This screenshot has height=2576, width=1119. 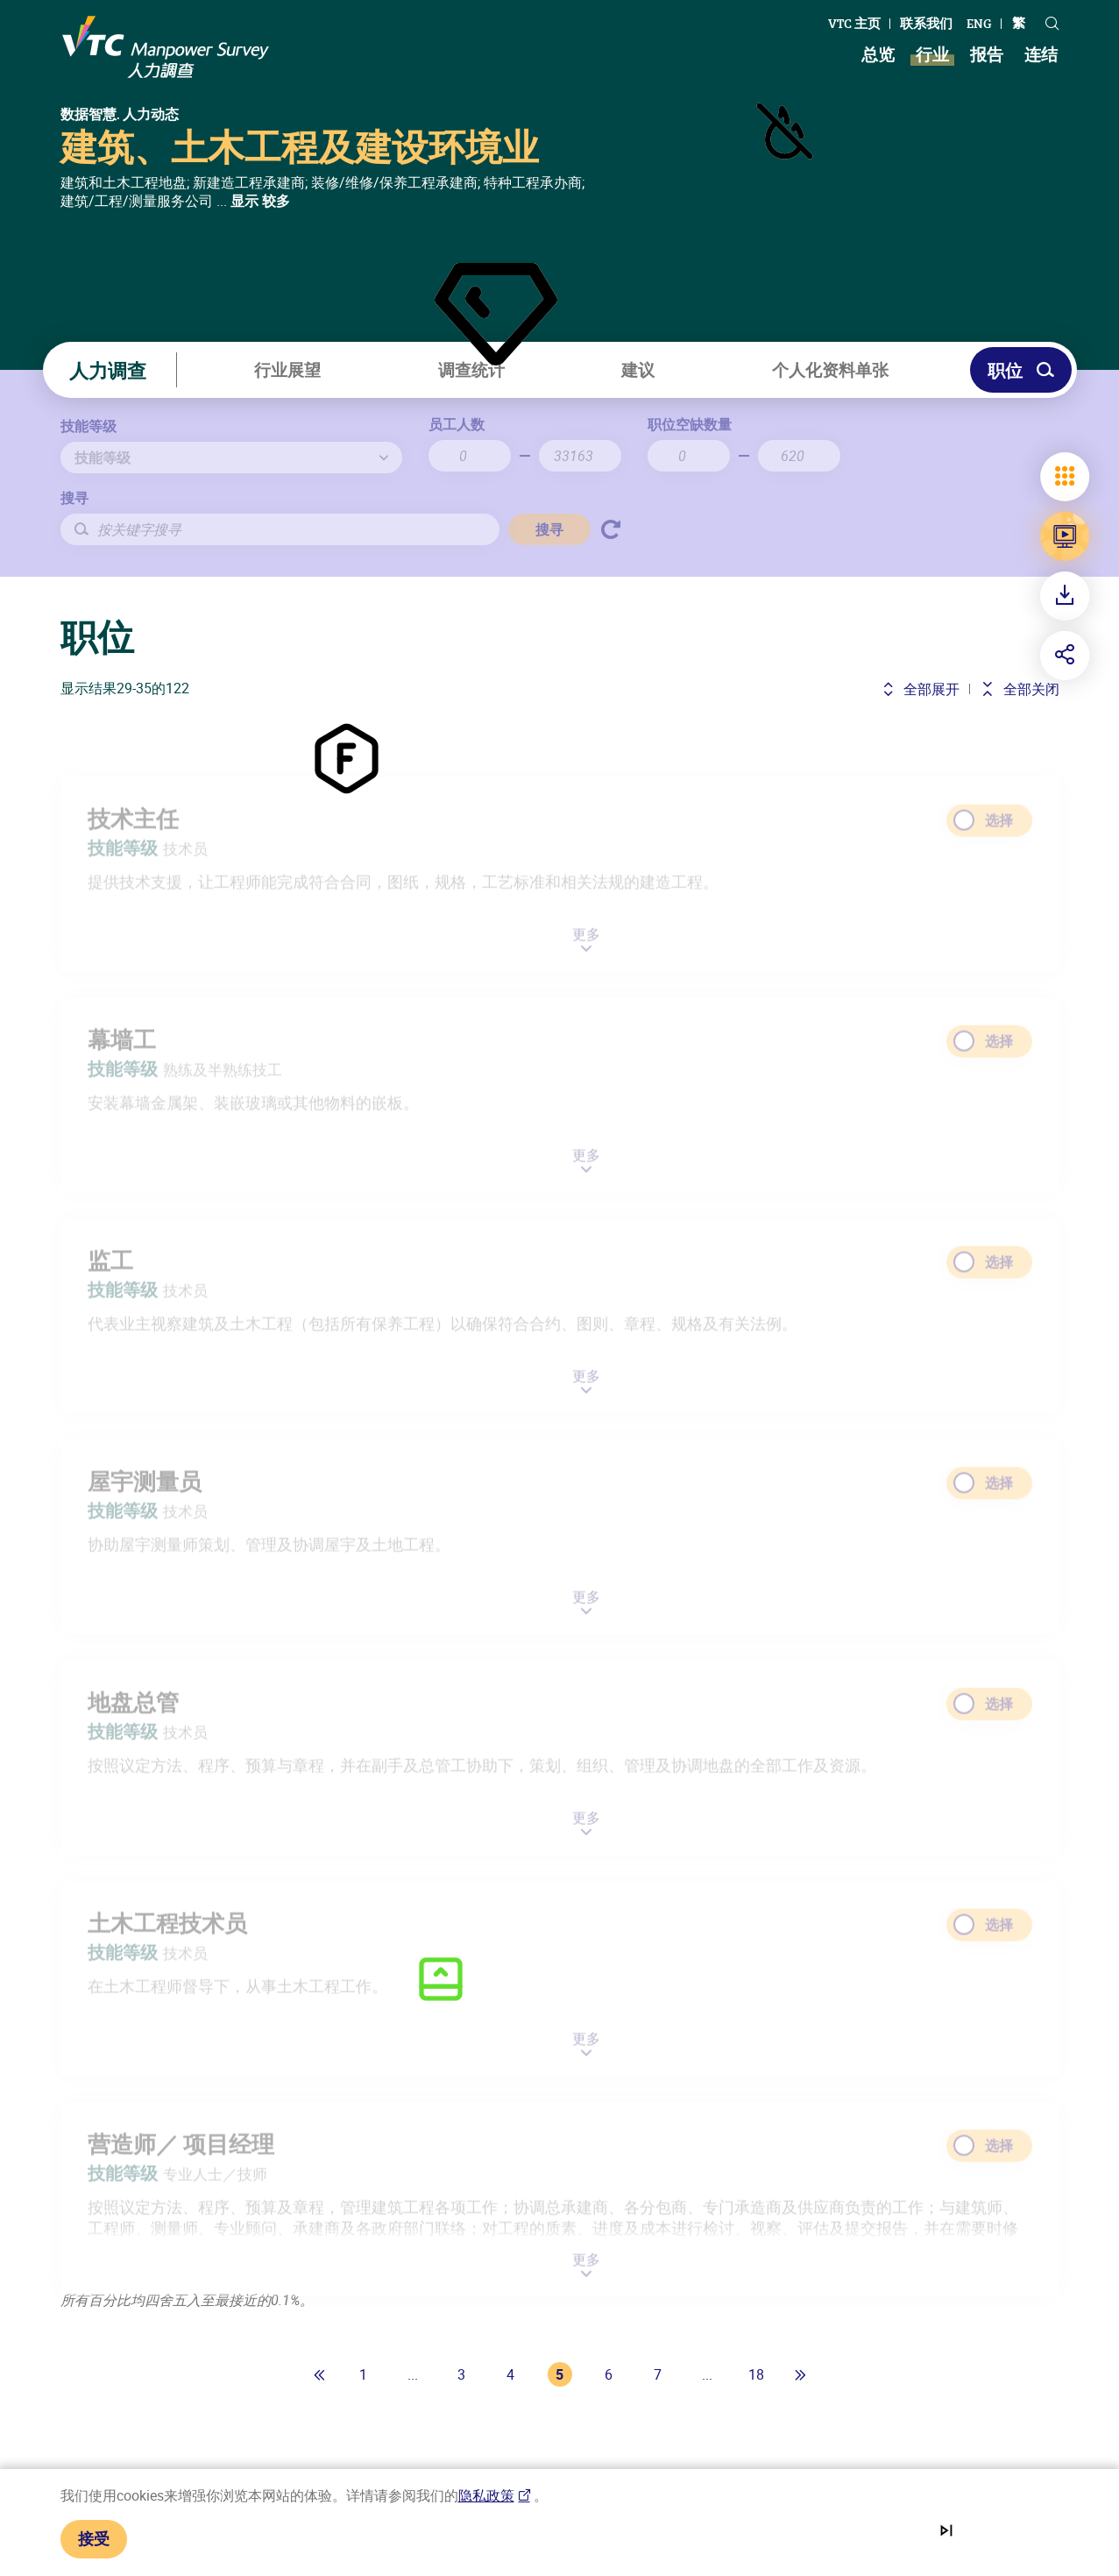 What do you see at coordinates (346, 758) in the screenshot?
I see `indicates a feature or function category` at bounding box center [346, 758].